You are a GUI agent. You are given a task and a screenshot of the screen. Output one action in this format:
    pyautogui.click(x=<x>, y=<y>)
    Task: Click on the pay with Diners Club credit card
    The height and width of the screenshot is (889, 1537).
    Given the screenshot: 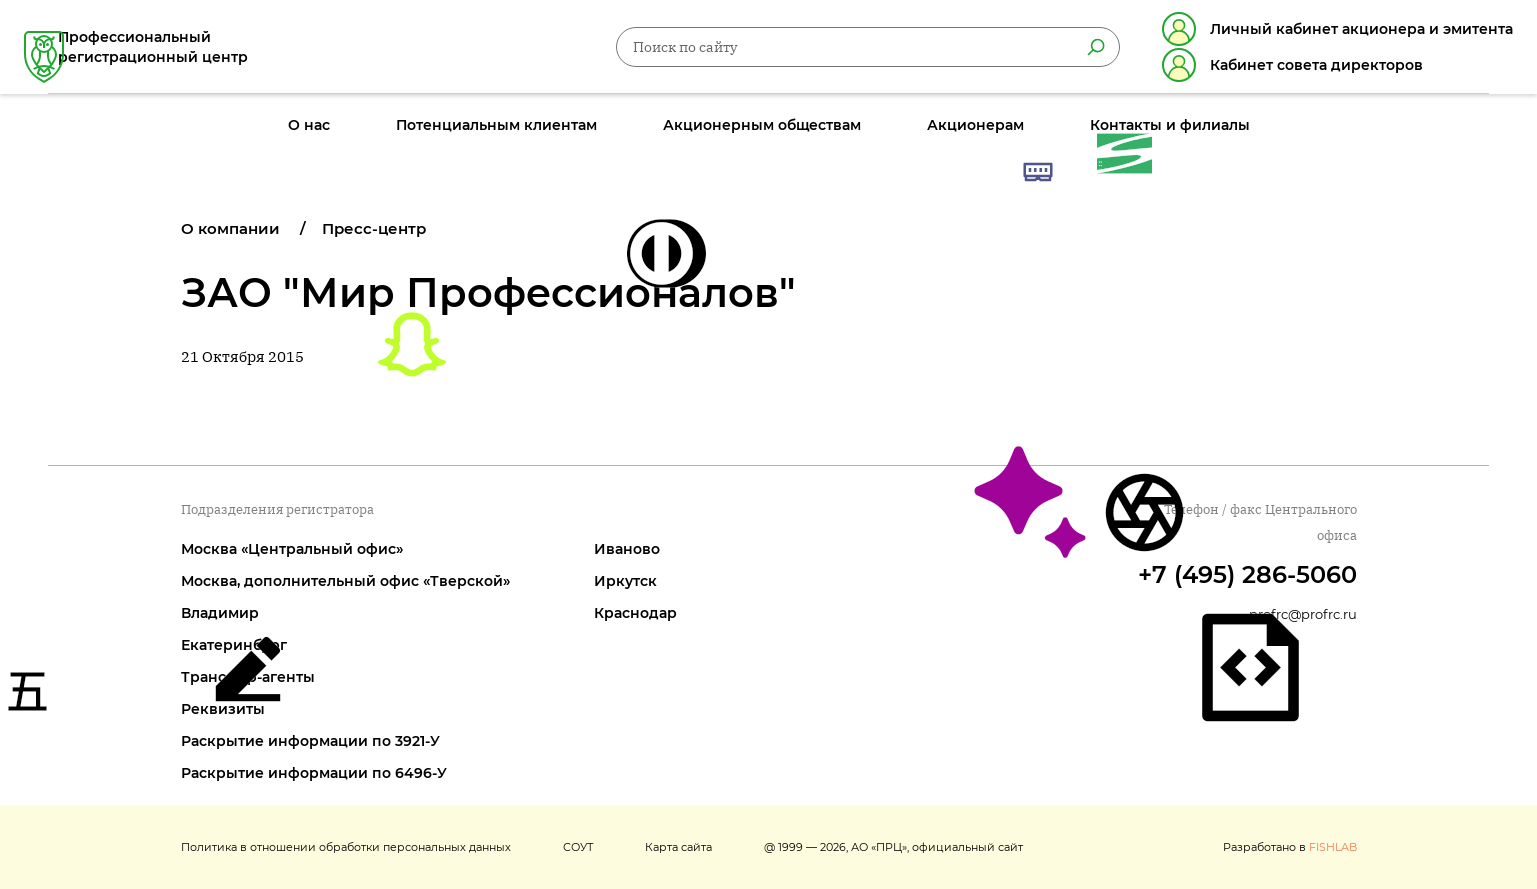 What is the action you would take?
    pyautogui.click(x=666, y=253)
    